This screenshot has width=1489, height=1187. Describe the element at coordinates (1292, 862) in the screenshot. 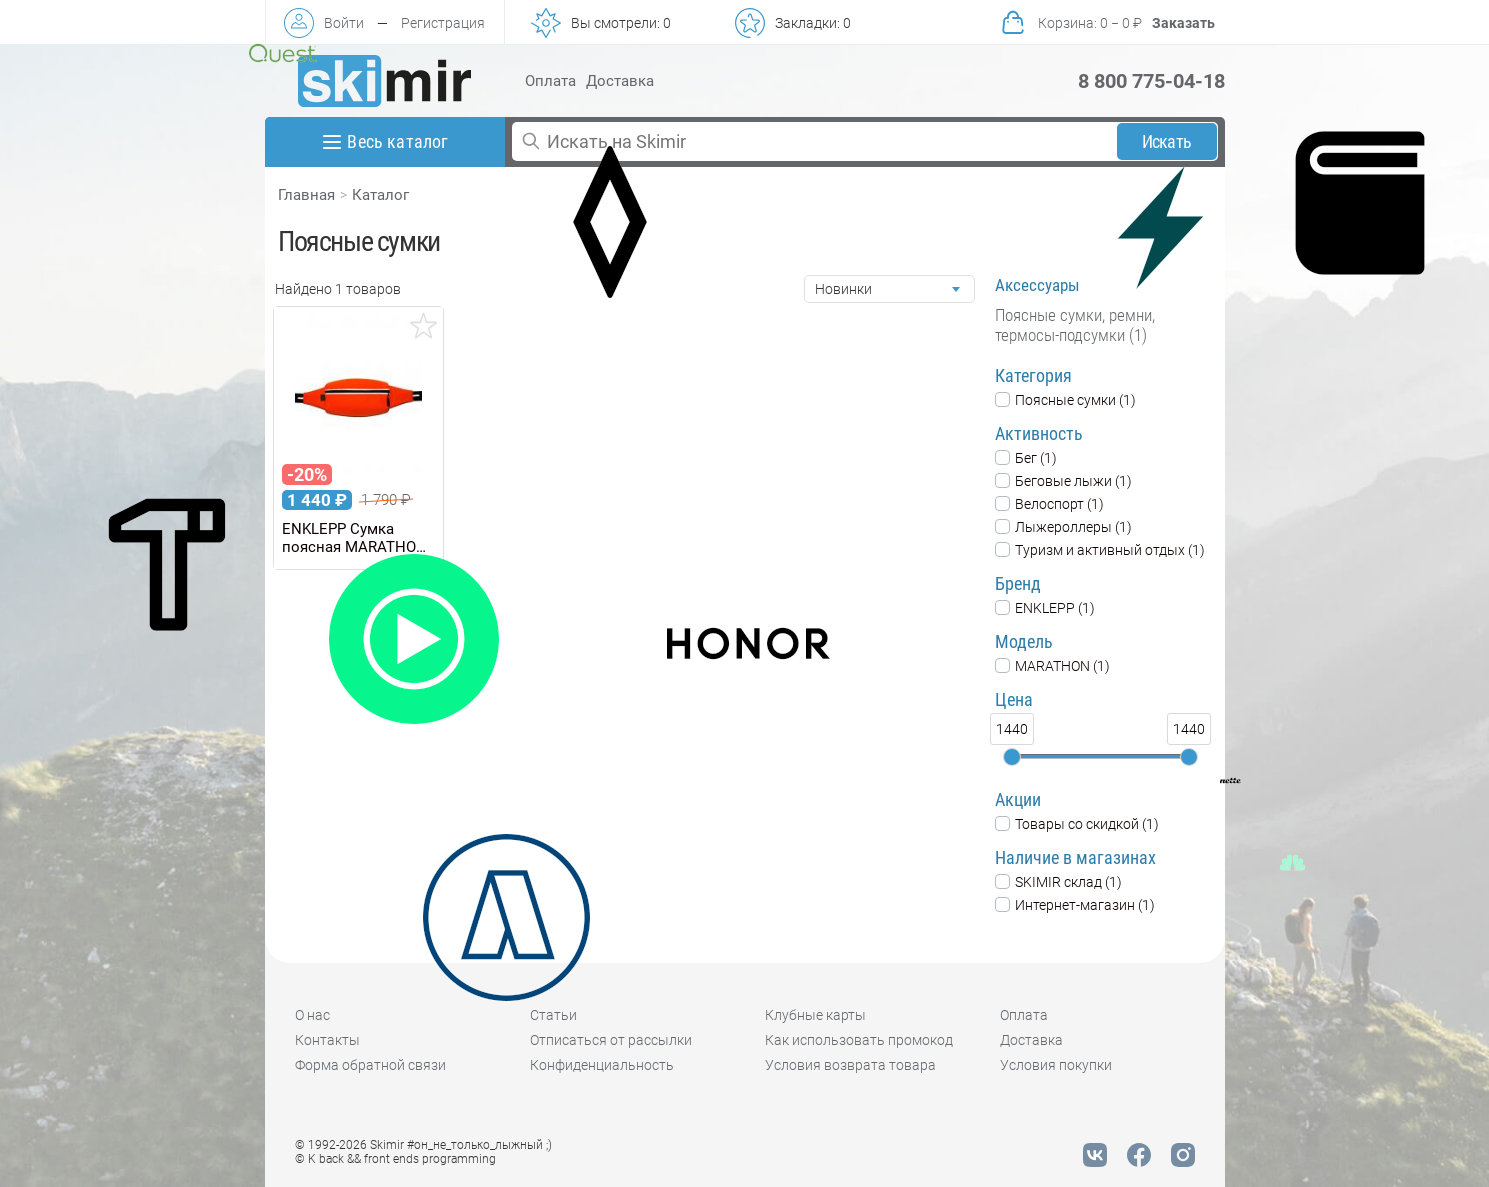

I see `NBC network branding or logo` at that location.